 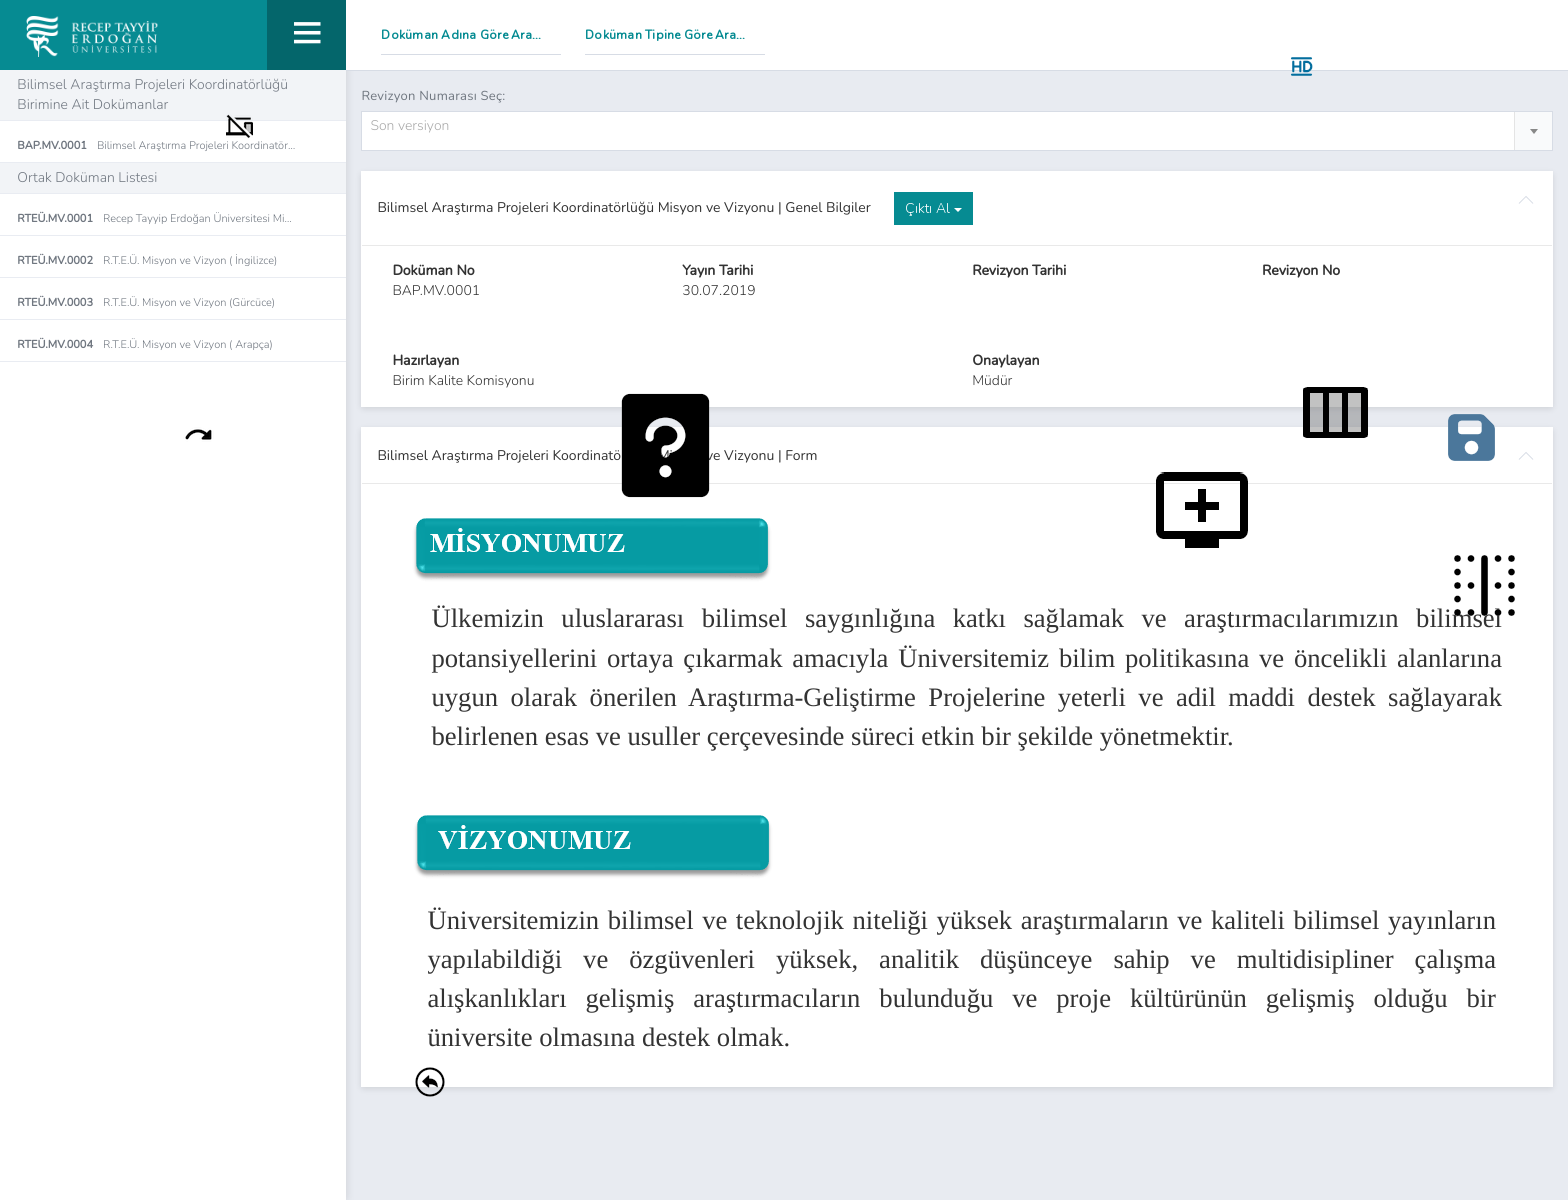 I want to click on device linking is disabled or unavailable, so click(x=239, y=126).